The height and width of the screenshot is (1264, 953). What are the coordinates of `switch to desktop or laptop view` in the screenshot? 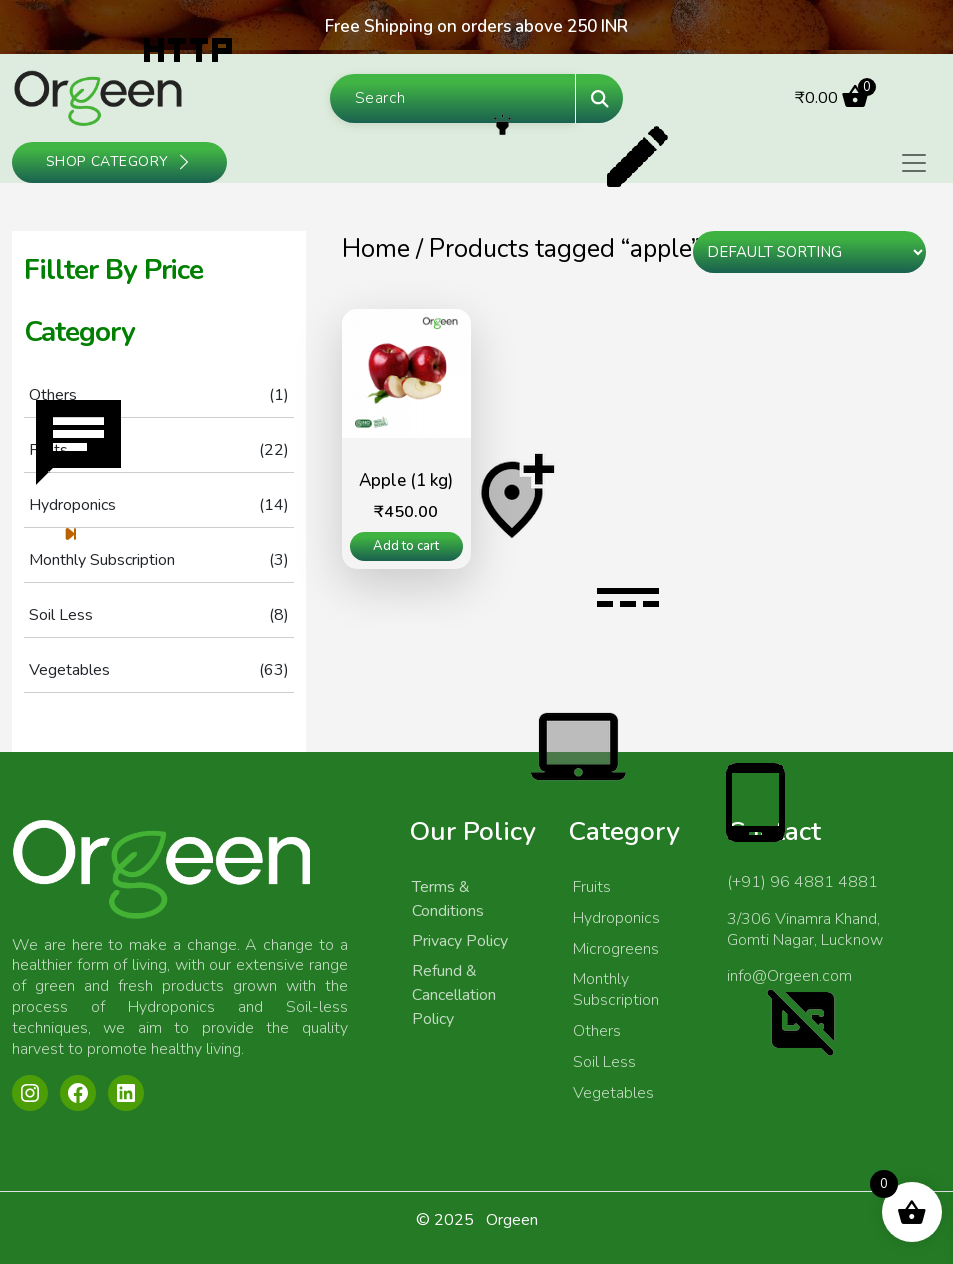 It's located at (578, 748).